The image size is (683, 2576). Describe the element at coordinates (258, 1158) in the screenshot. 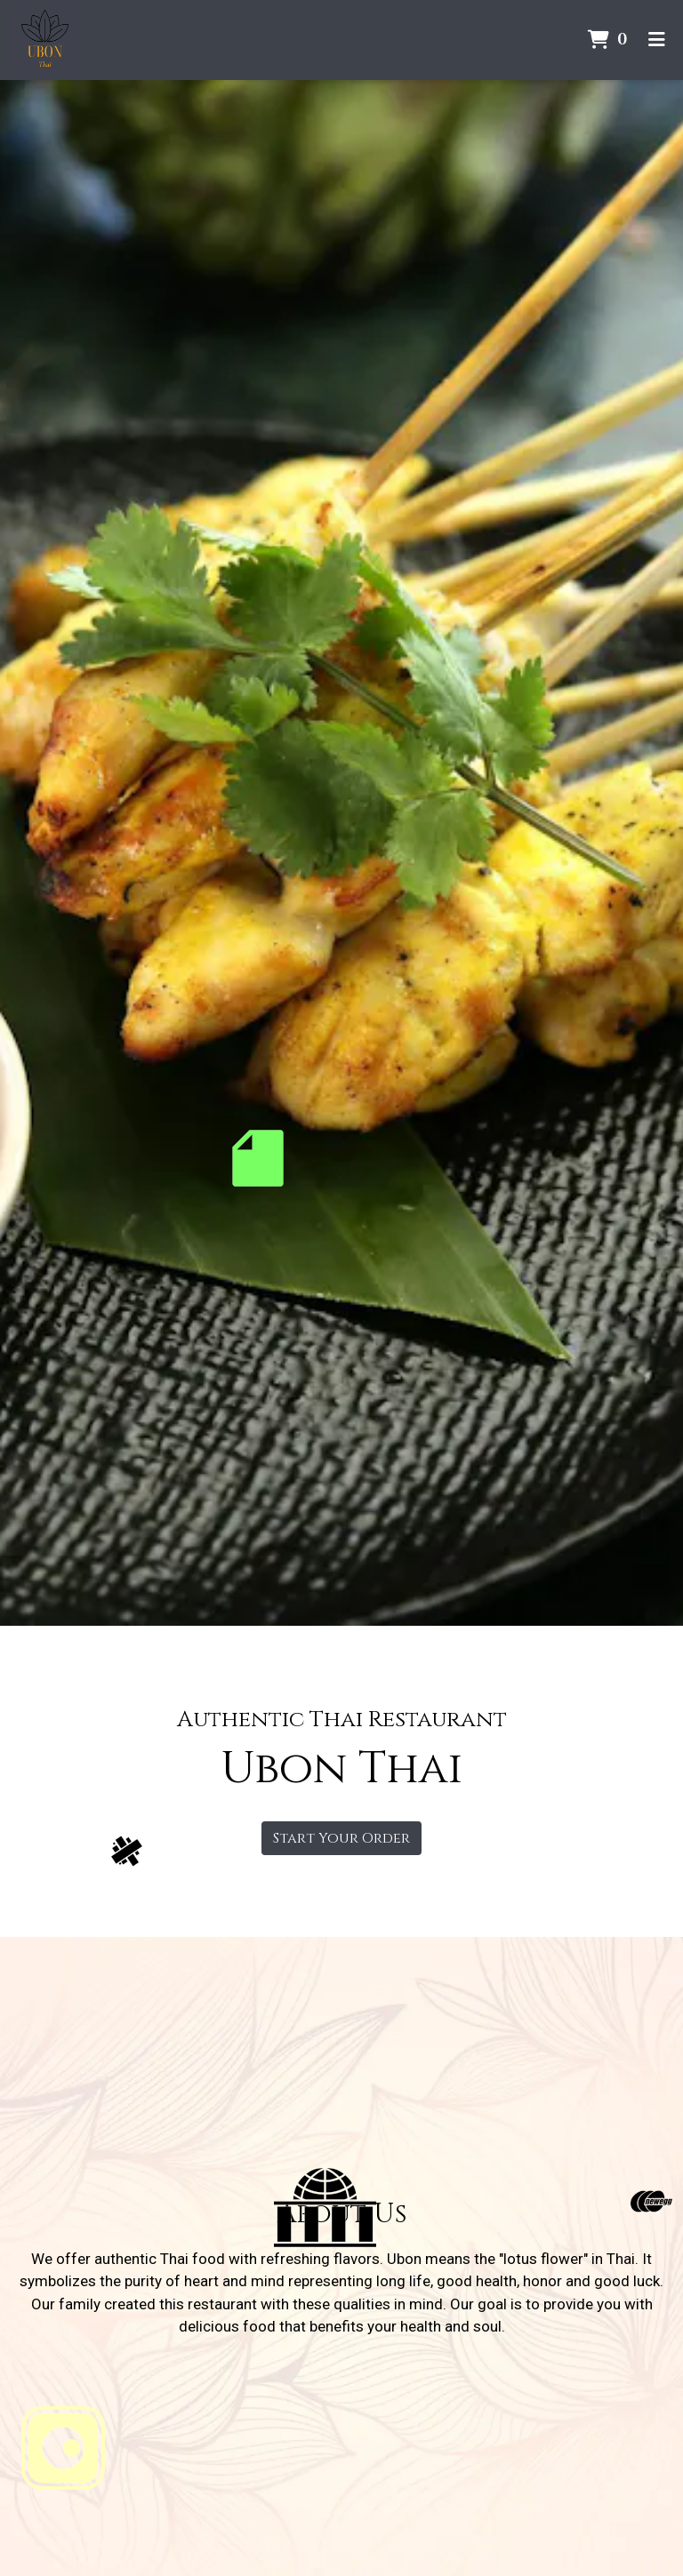

I see `view or open a document` at that location.